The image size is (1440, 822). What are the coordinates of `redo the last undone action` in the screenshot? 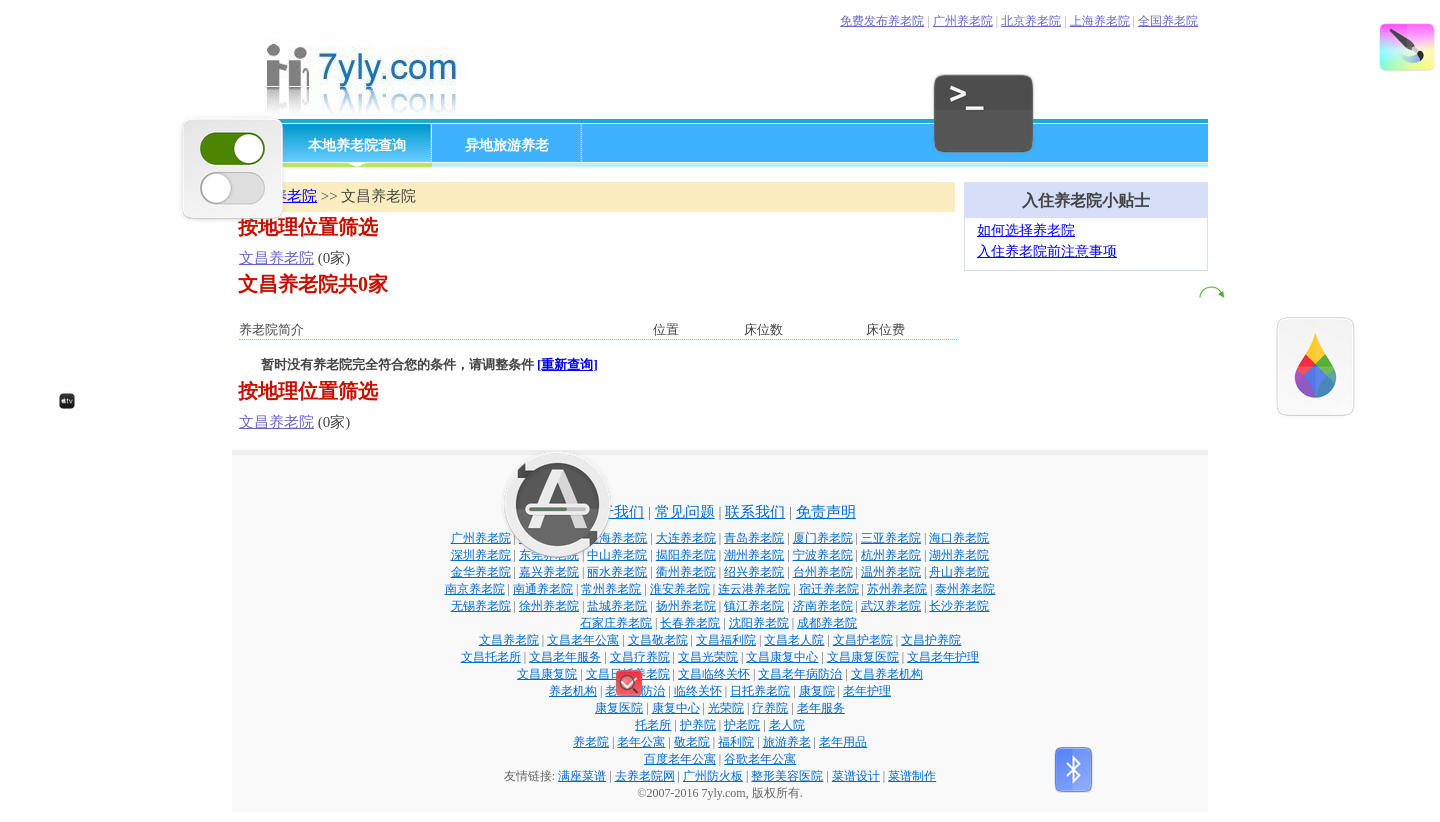 It's located at (1212, 292).